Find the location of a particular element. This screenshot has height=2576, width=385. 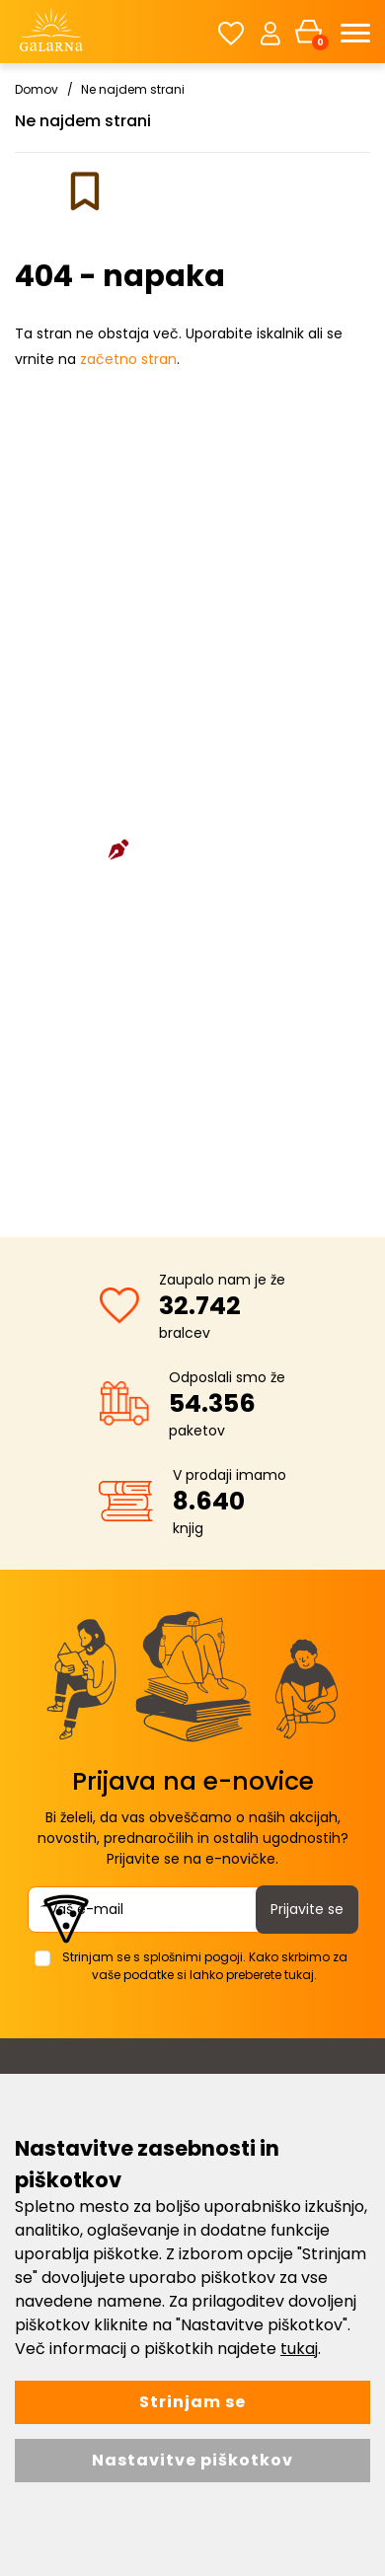

access writing or editing tools is located at coordinates (118, 849).